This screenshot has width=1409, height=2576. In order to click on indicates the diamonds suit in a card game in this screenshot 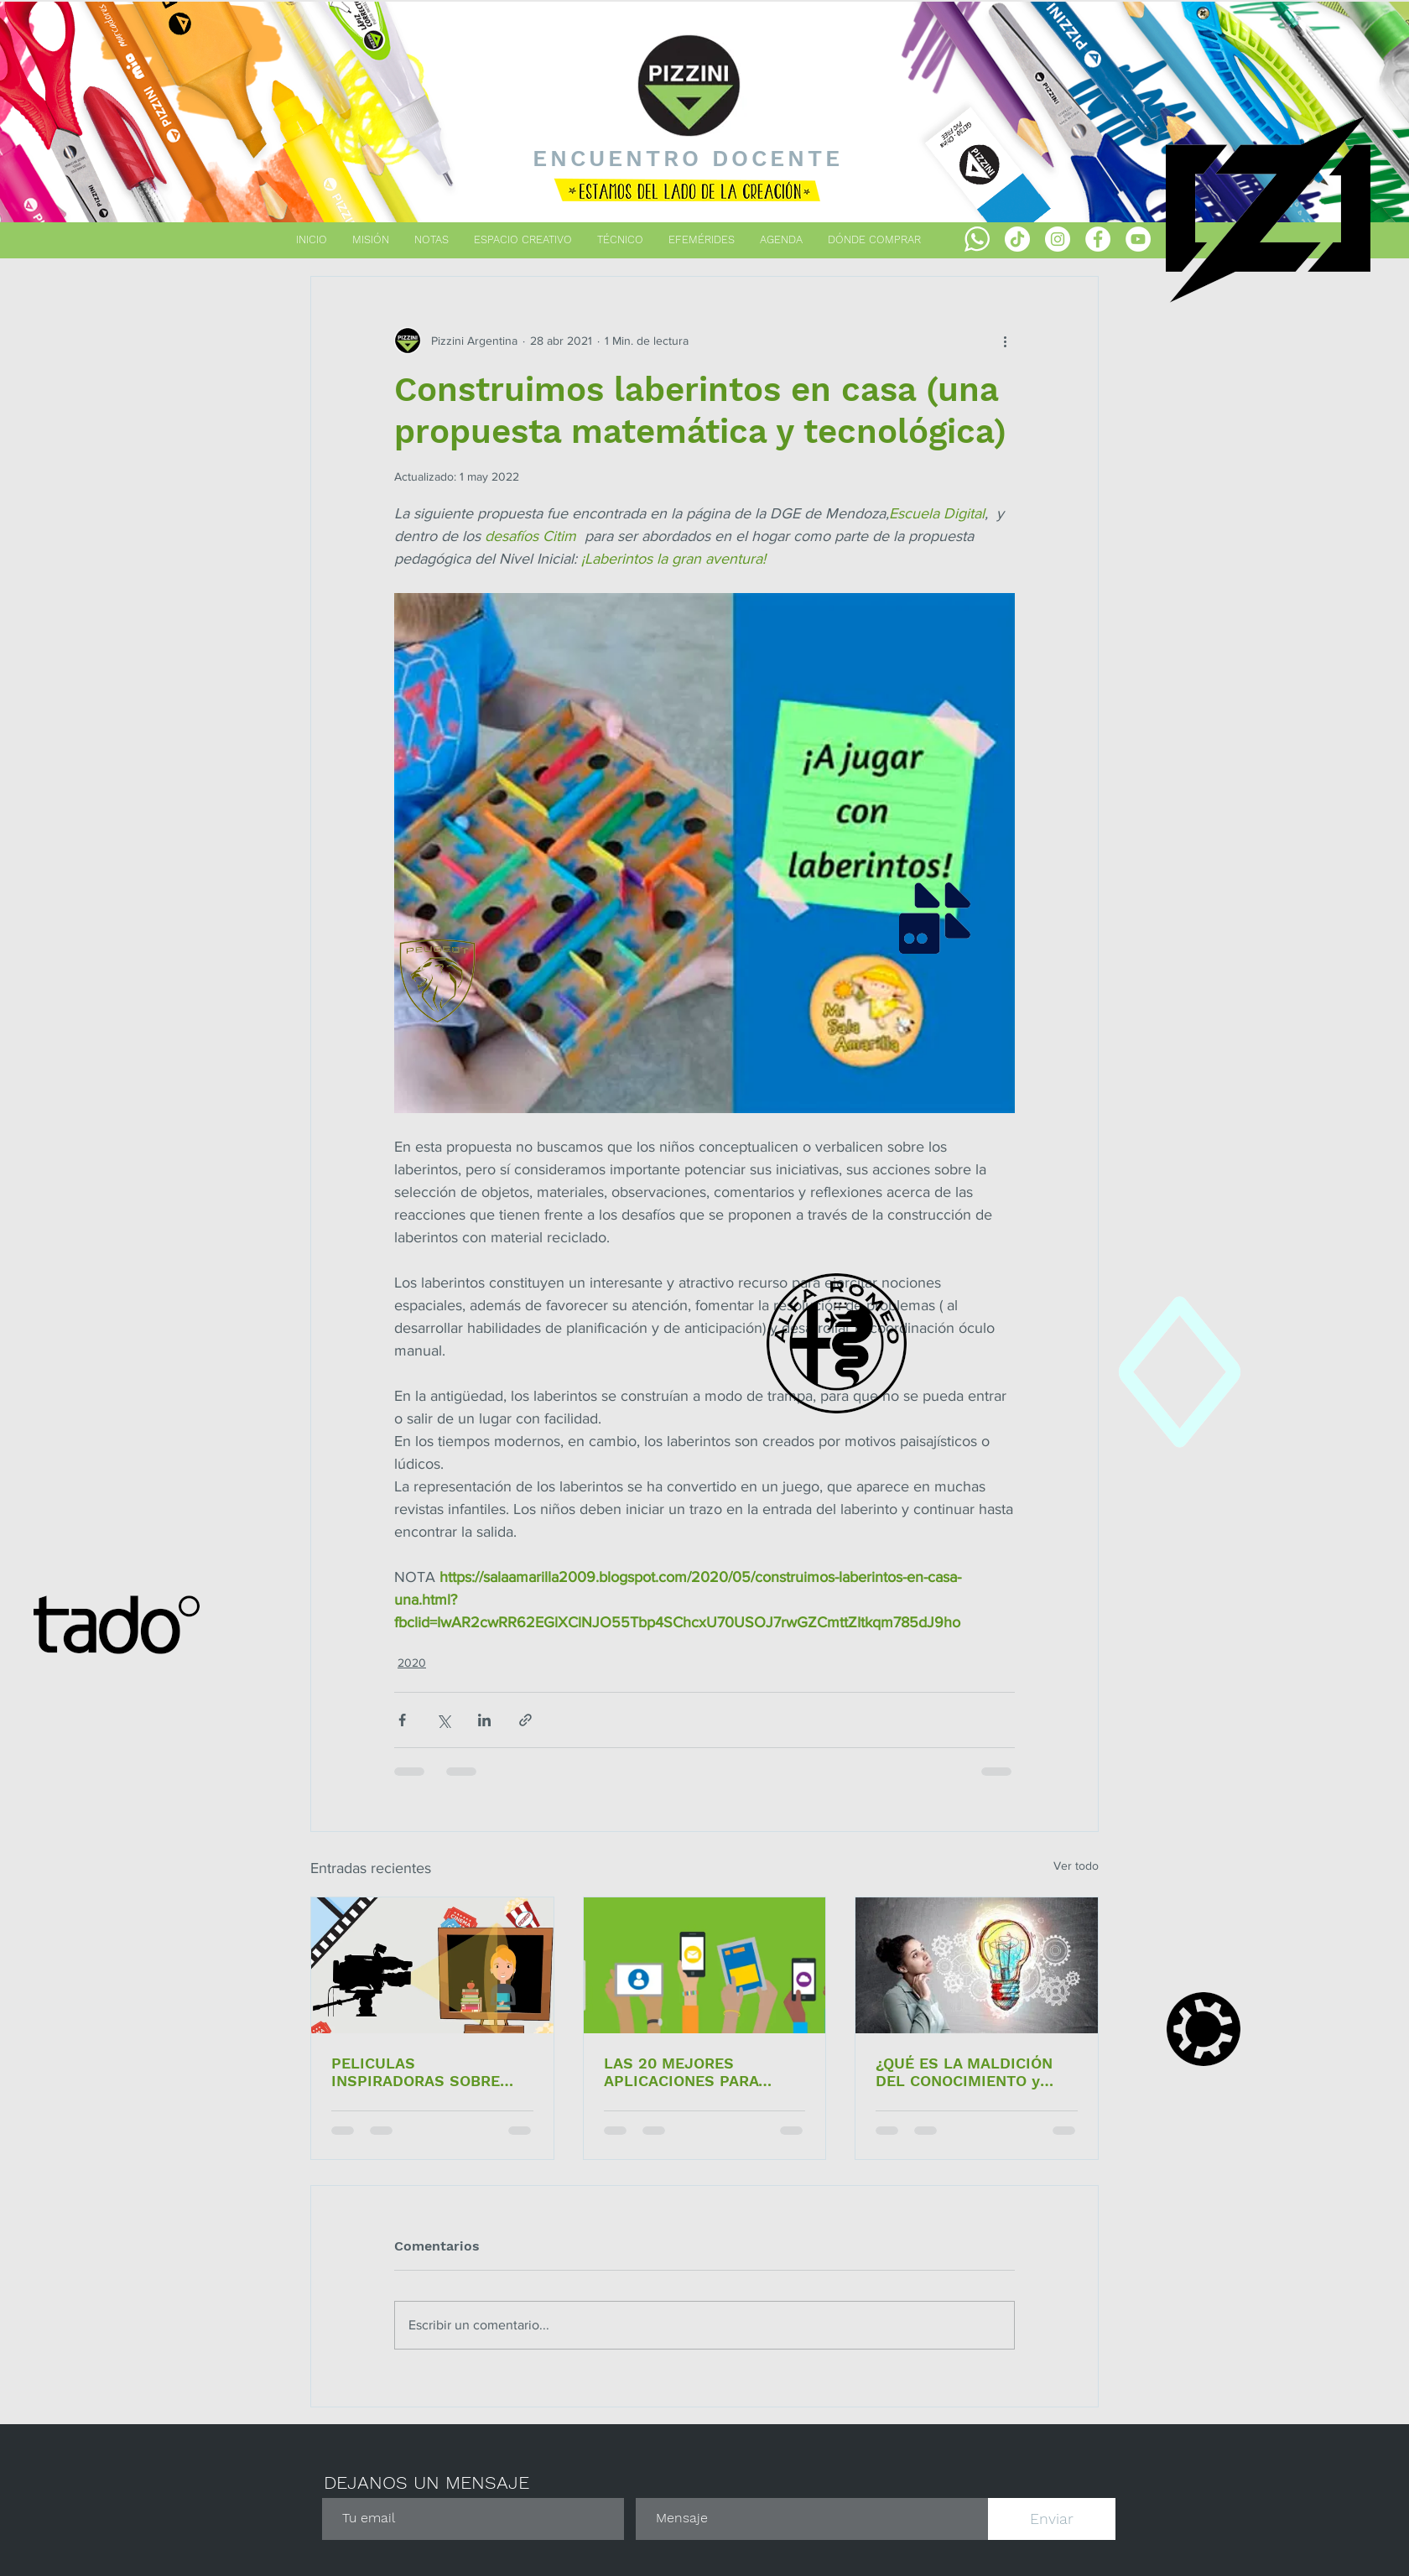, I will do `click(1179, 1371)`.